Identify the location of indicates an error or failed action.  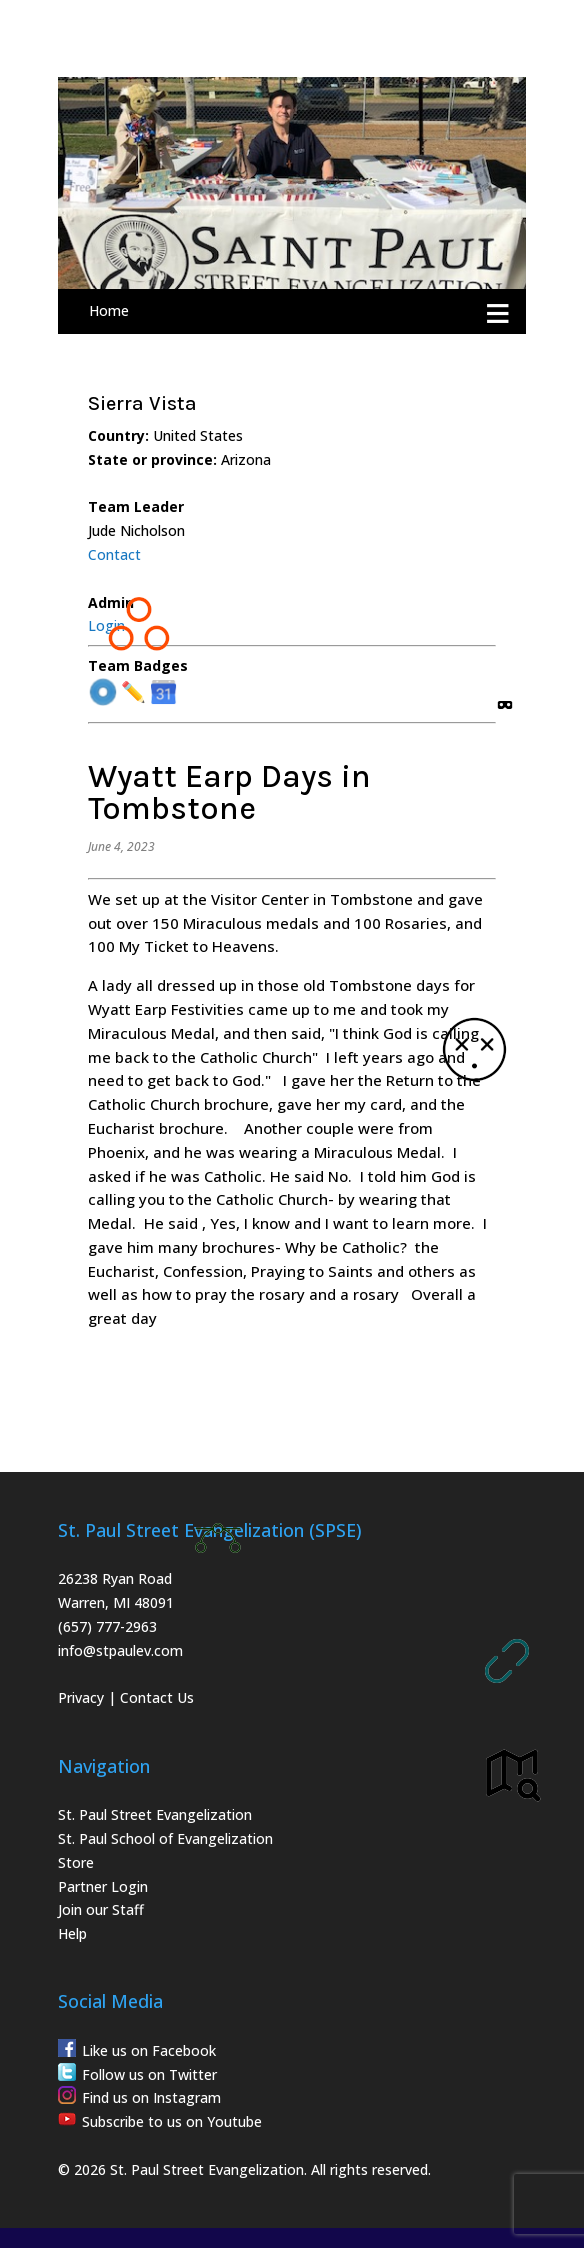
(474, 1049).